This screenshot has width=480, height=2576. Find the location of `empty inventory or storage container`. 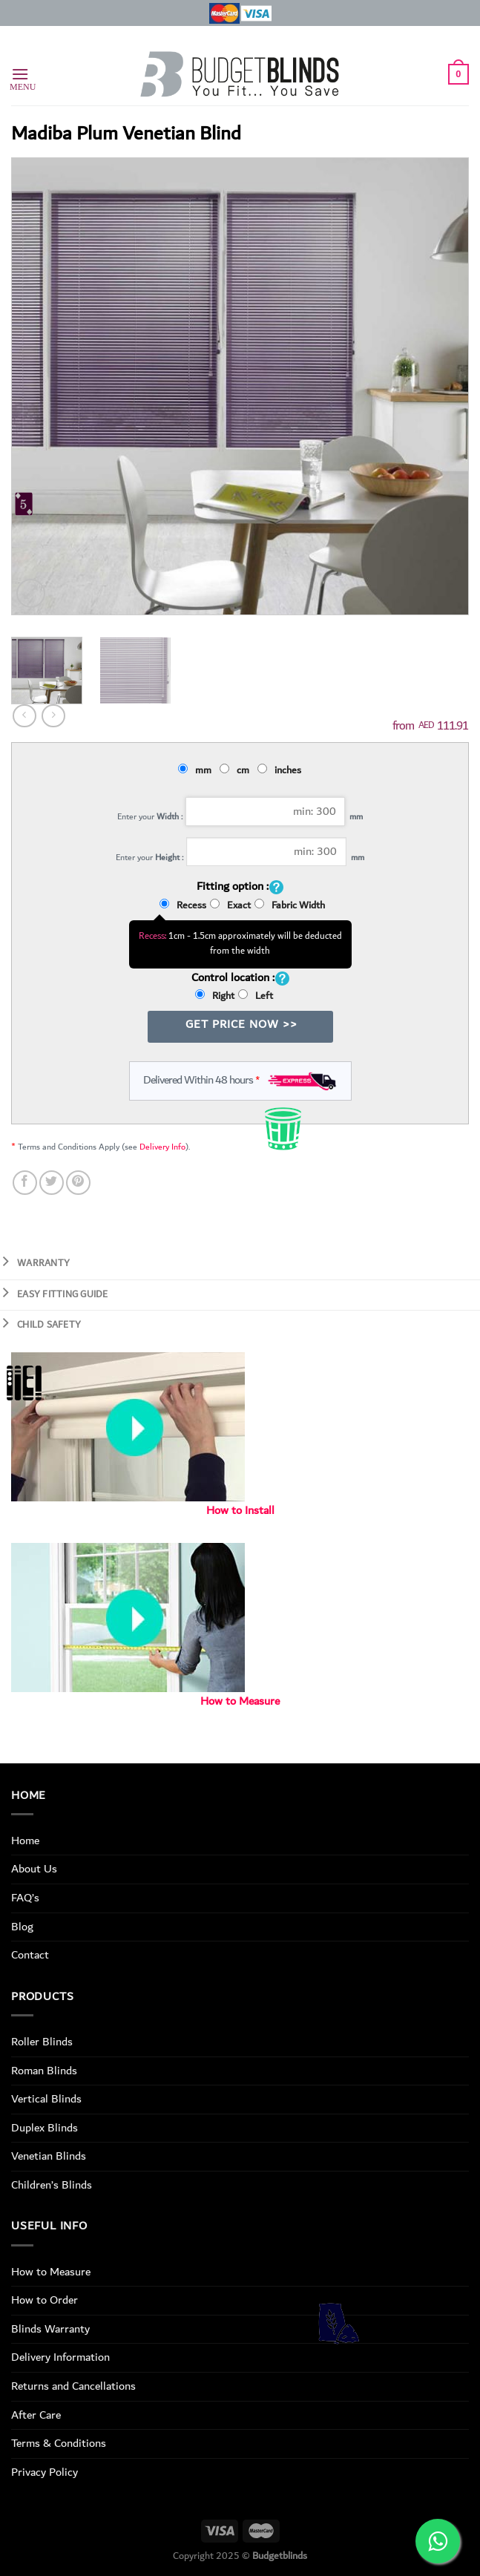

empty inventory or storage container is located at coordinates (283, 1121).